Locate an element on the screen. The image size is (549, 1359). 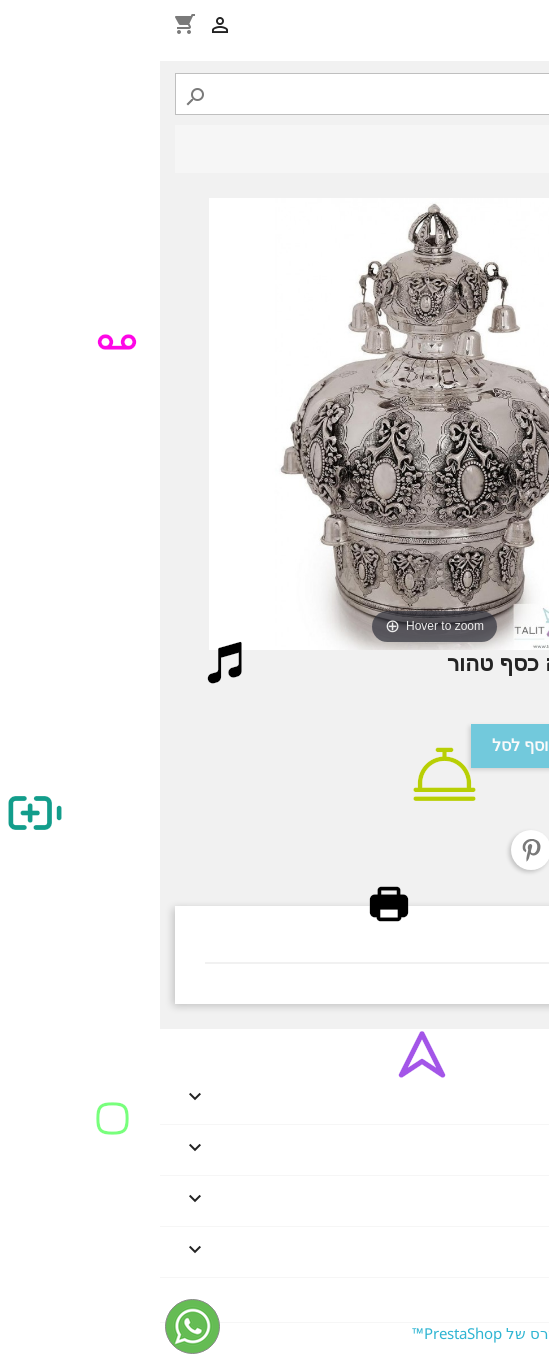
indicates voicemail is available is located at coordinates (117, 342).